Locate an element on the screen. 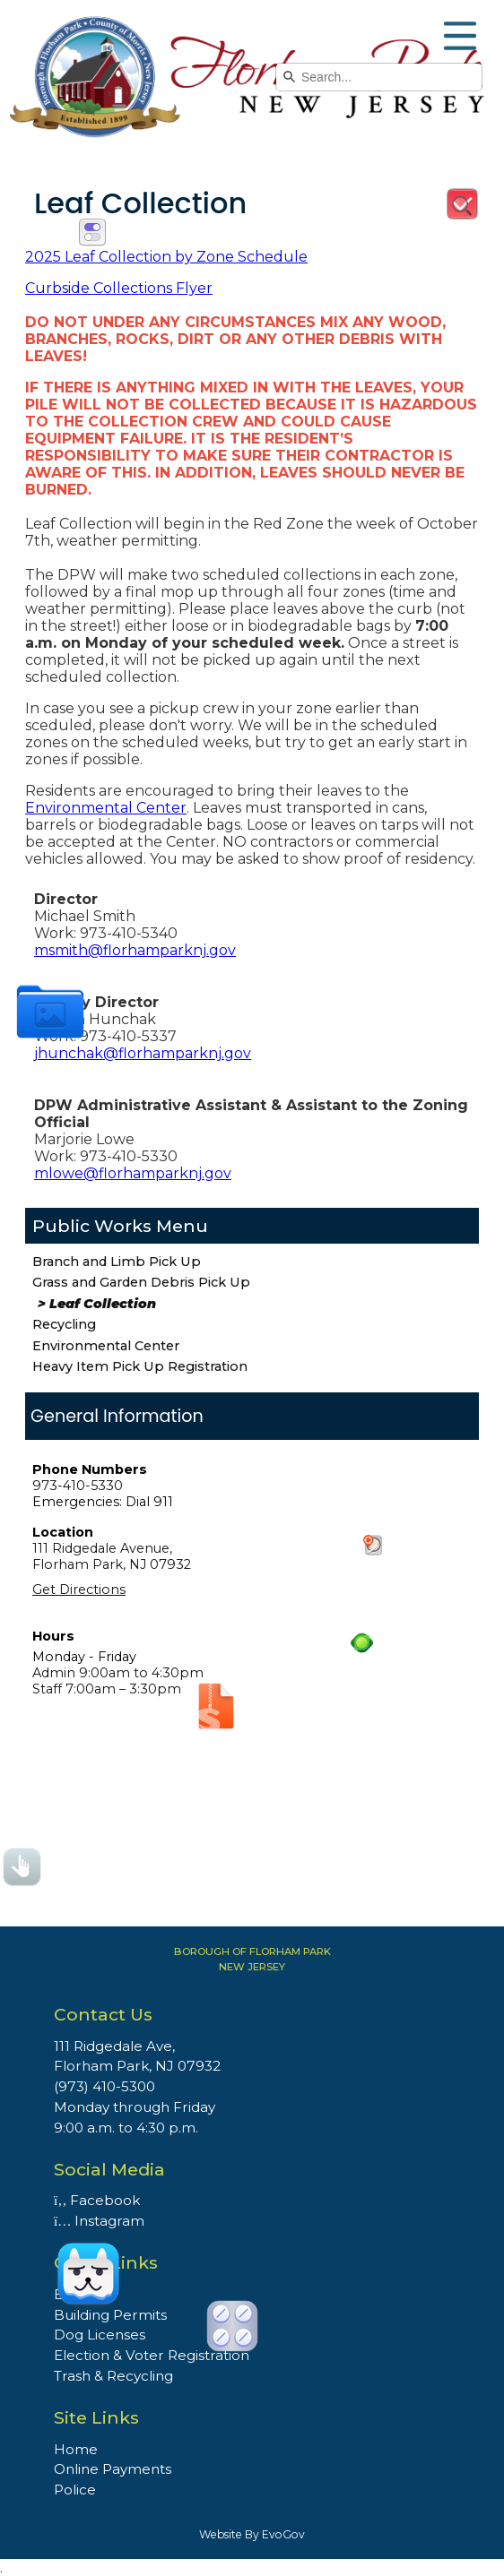 This screenshot has width=504, height=2576. open system configuration settings is located at coordinates (462, 203).